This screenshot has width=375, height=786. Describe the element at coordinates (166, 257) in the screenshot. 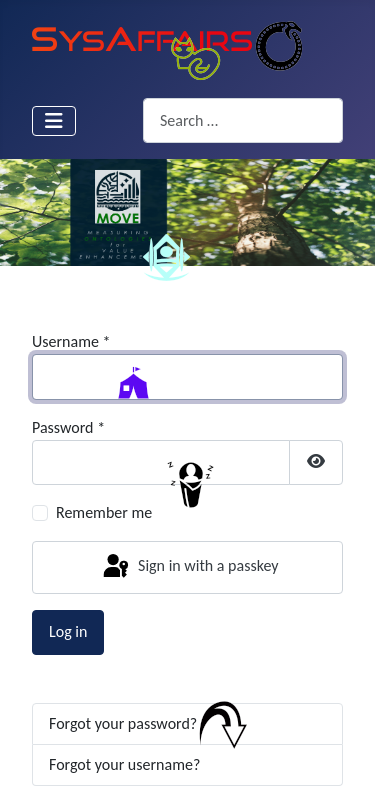

I see `decorative game emblem or faction symbol` at that location.